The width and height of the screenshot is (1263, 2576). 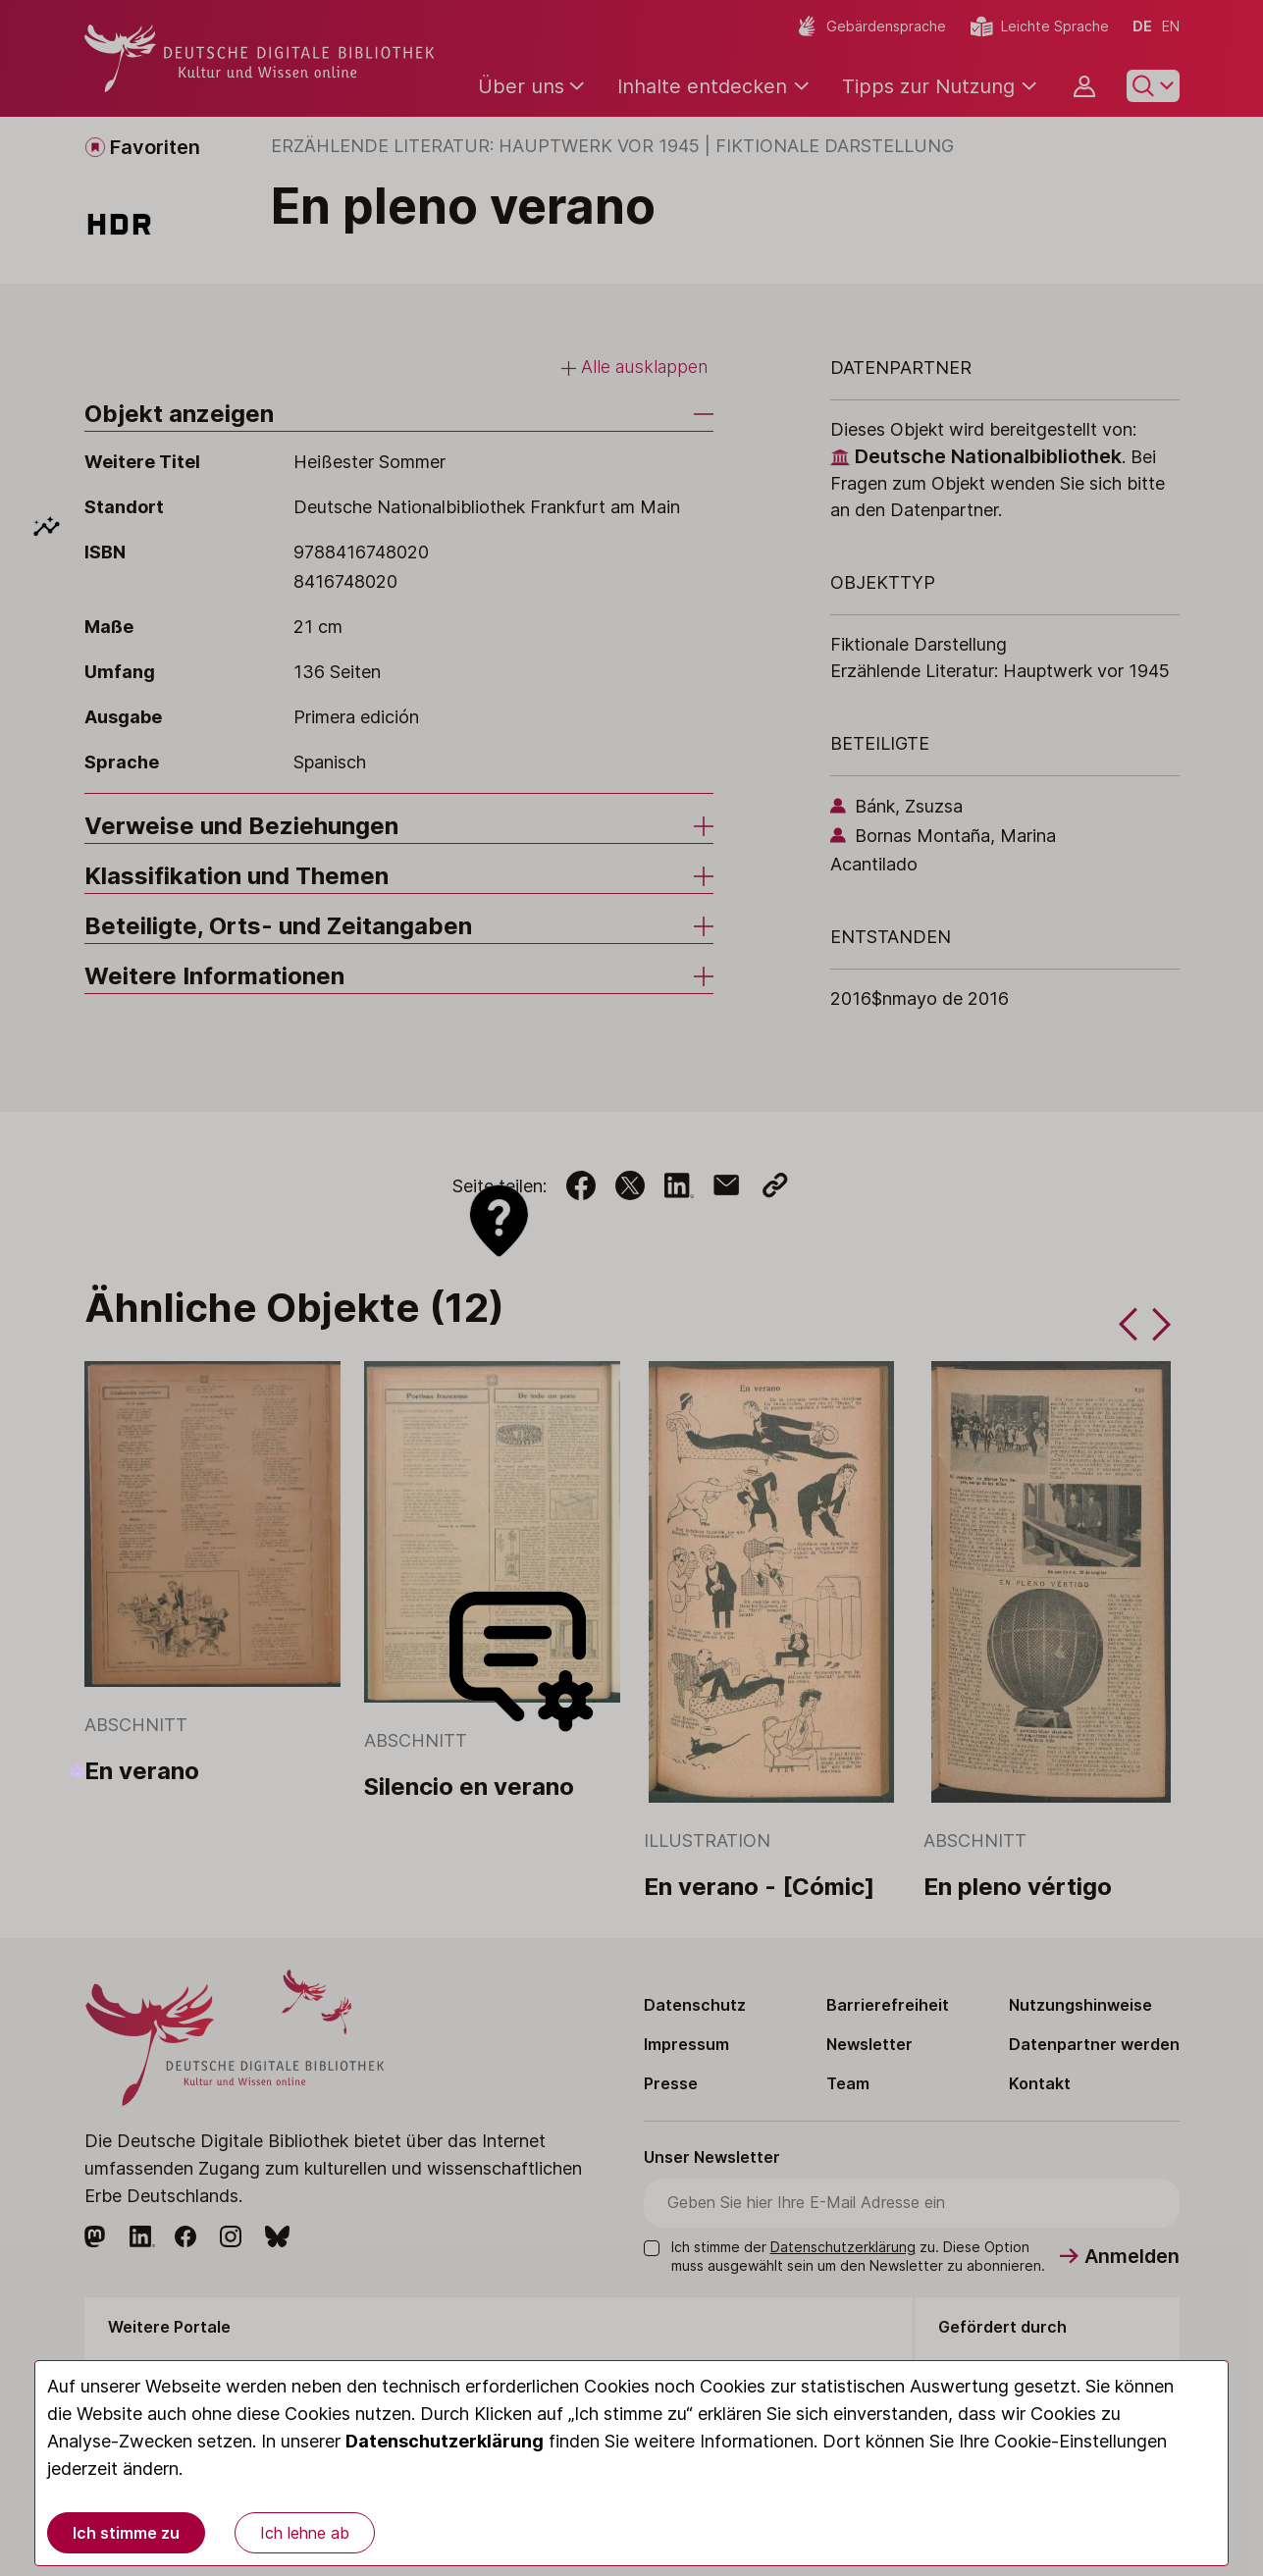 I want to click on view analytics and performance insights, so click(x=46, y=526).